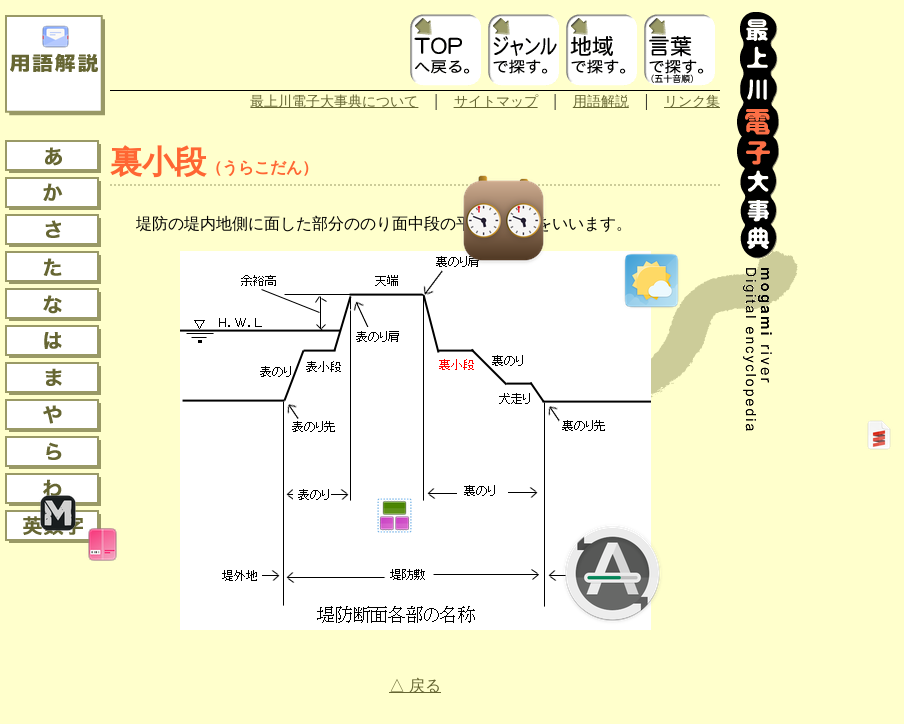 Image resolution: width=904 pixels, height=724 pixels. I want to click on a debian software package file, so click(102, 544).